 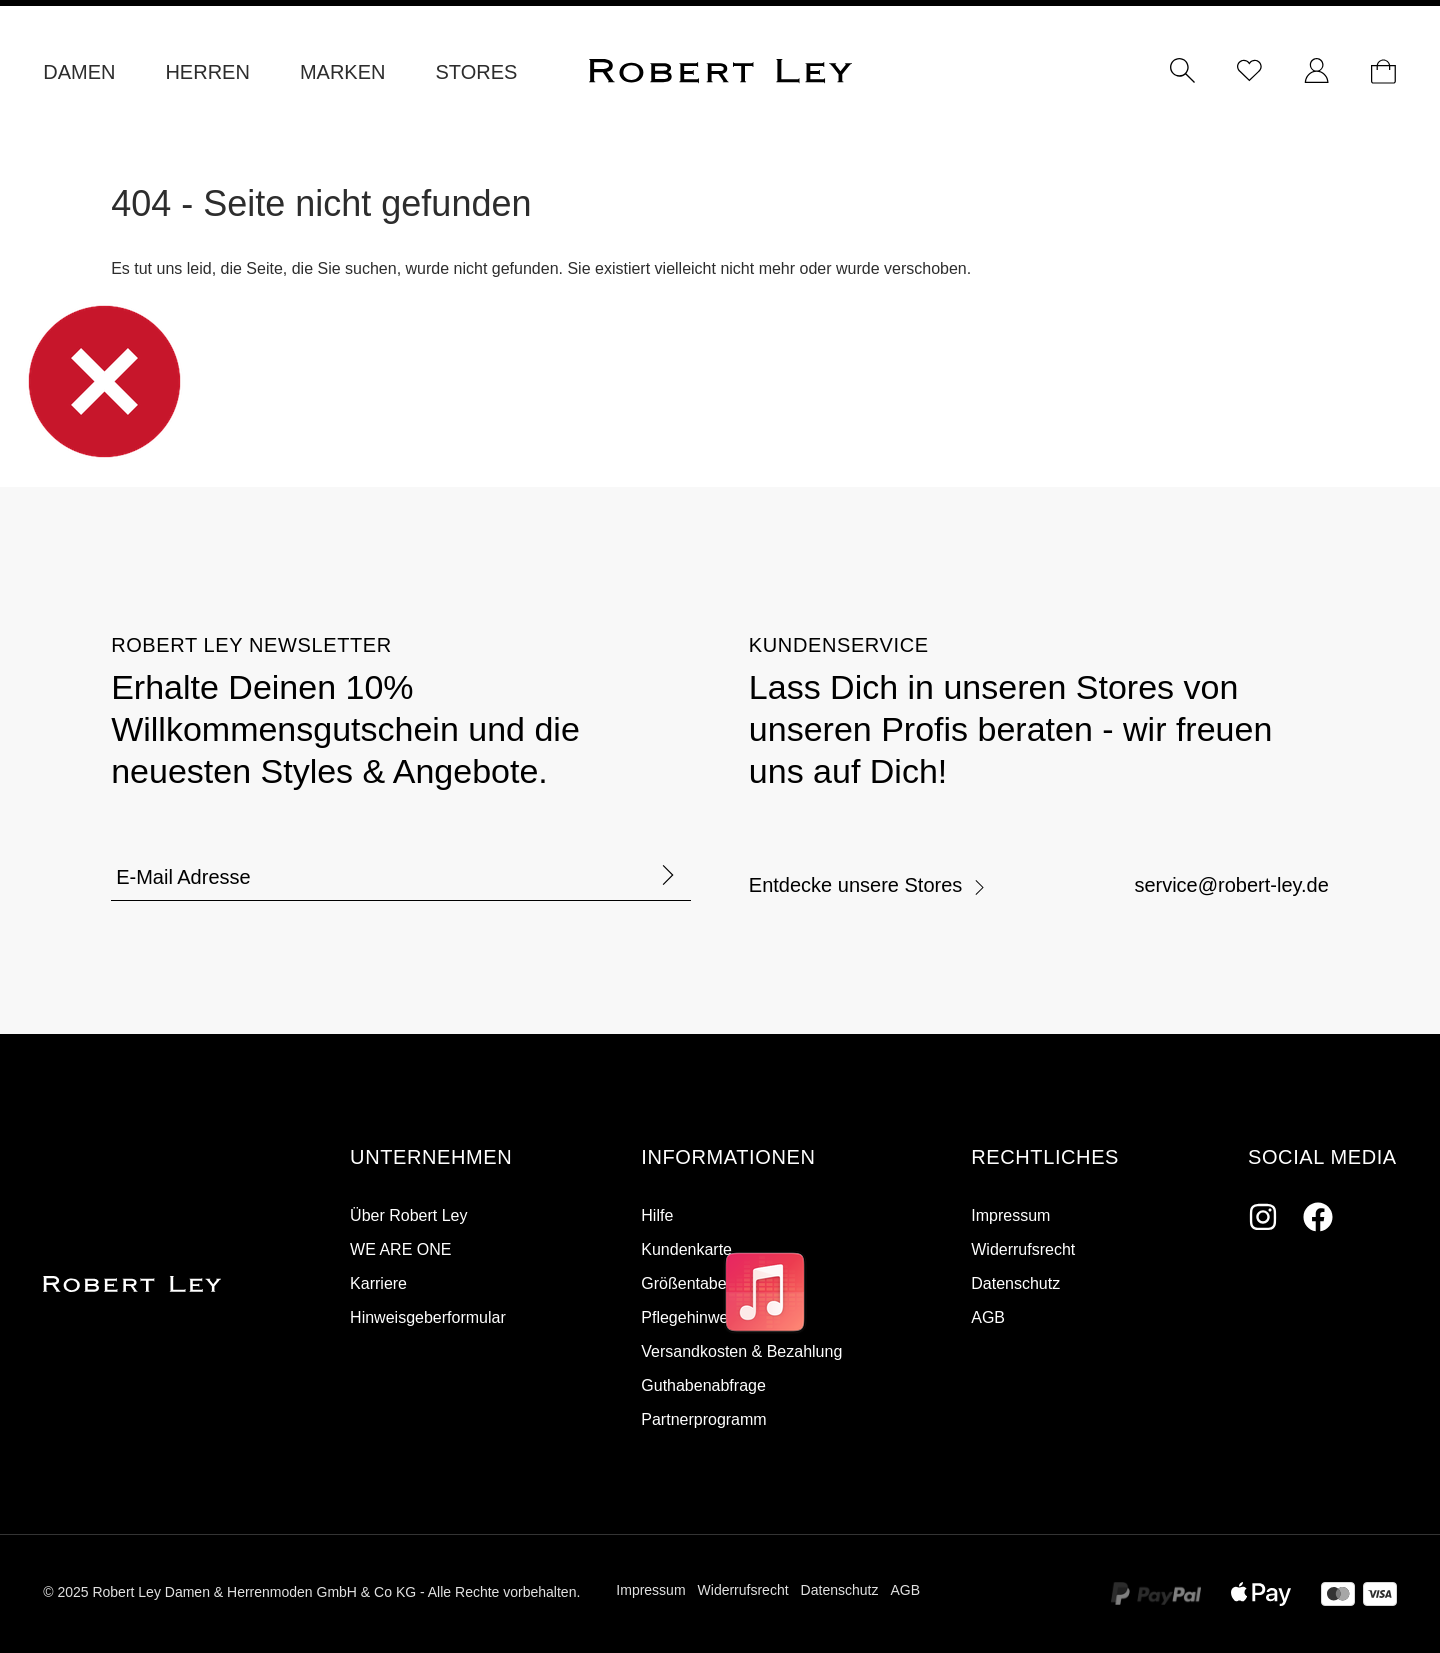 What do you see at coordinates (104, 381) in the screenshot?
I see `stop or cancel the current action` at bounding box center [104, 381].